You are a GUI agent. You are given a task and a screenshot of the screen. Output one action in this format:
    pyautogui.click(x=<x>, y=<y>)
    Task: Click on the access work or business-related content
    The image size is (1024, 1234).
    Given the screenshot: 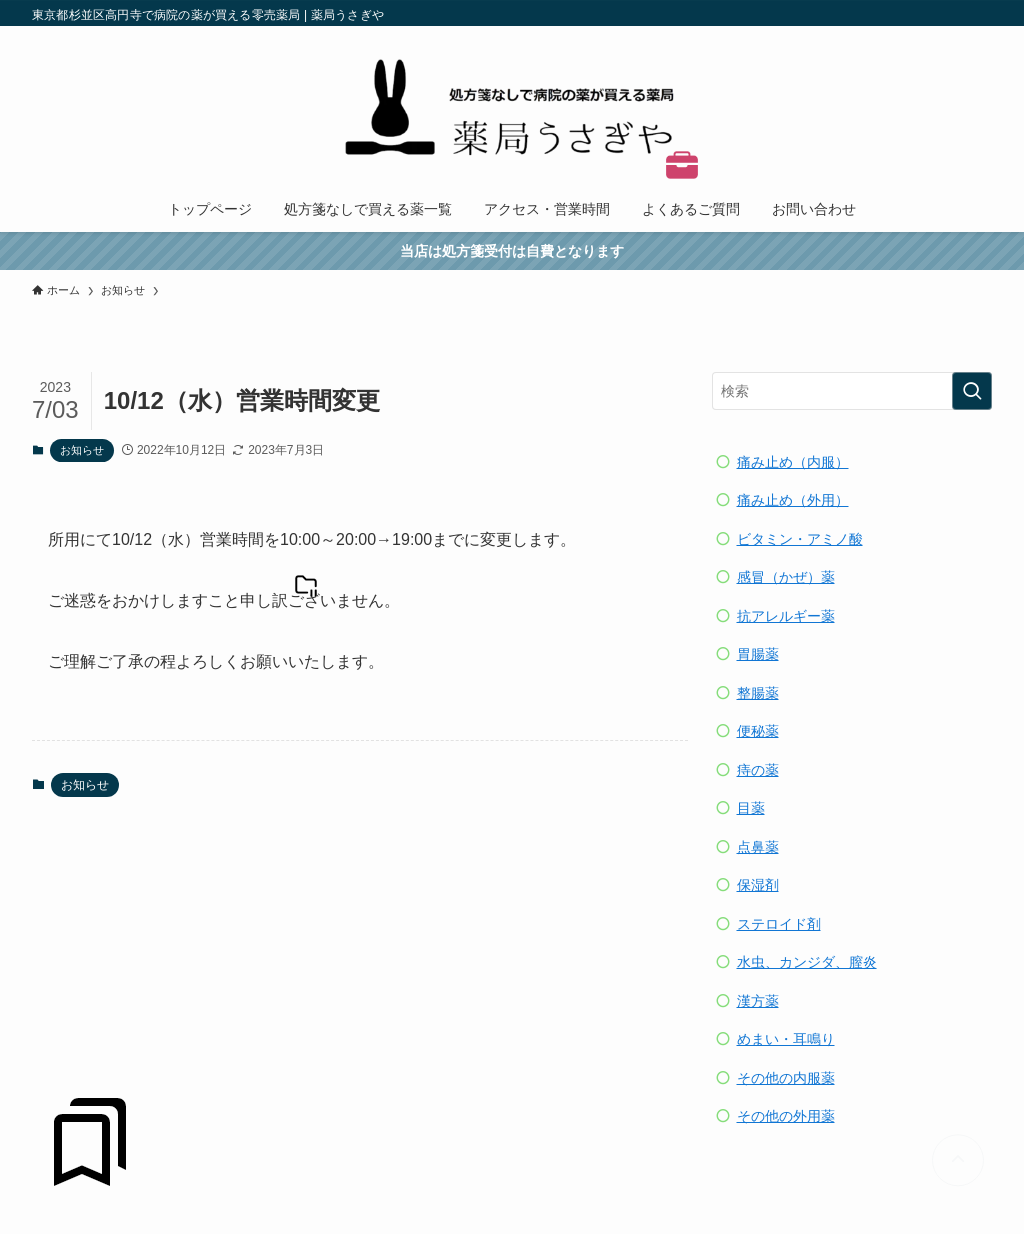 What is the action you would take?
    pyautogui.click(x=682, y=165)
    